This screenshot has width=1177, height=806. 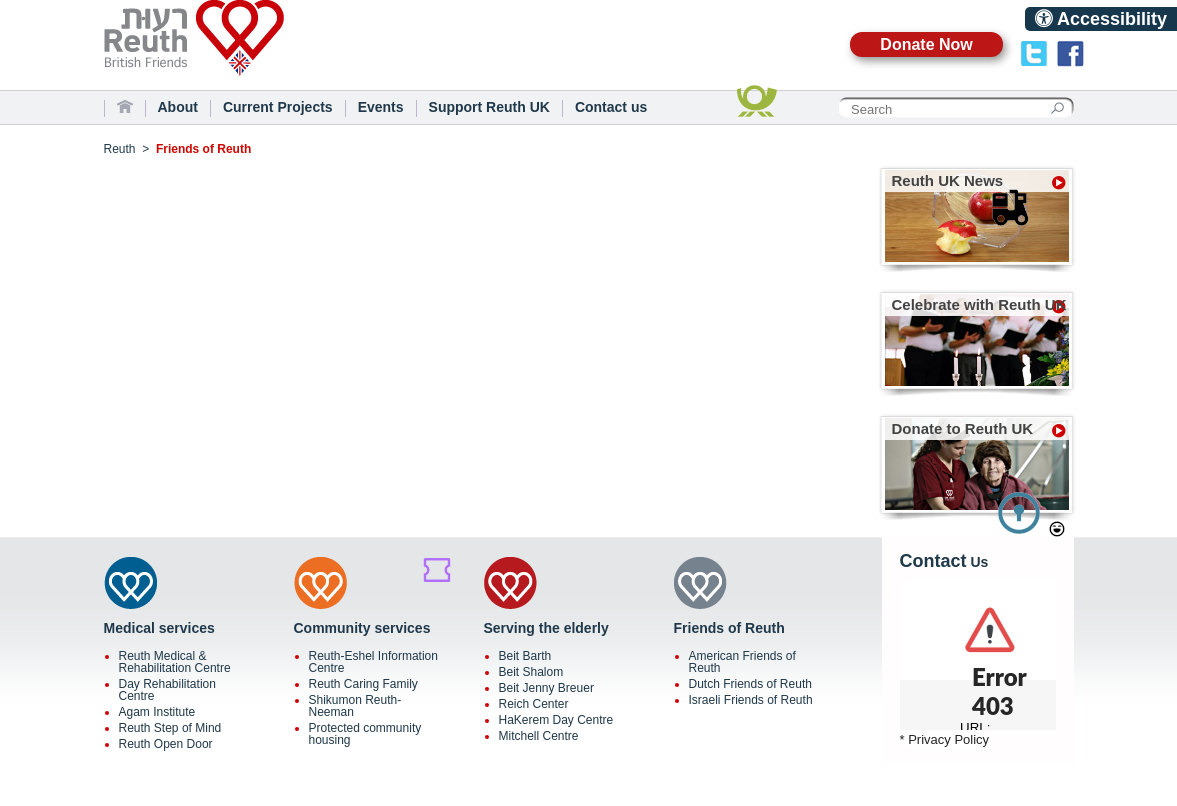 What do you see at coordinates (1009, 208) in the screenshot?
I see `order food for delivery or pickup` at bounding box center [1009, 208].